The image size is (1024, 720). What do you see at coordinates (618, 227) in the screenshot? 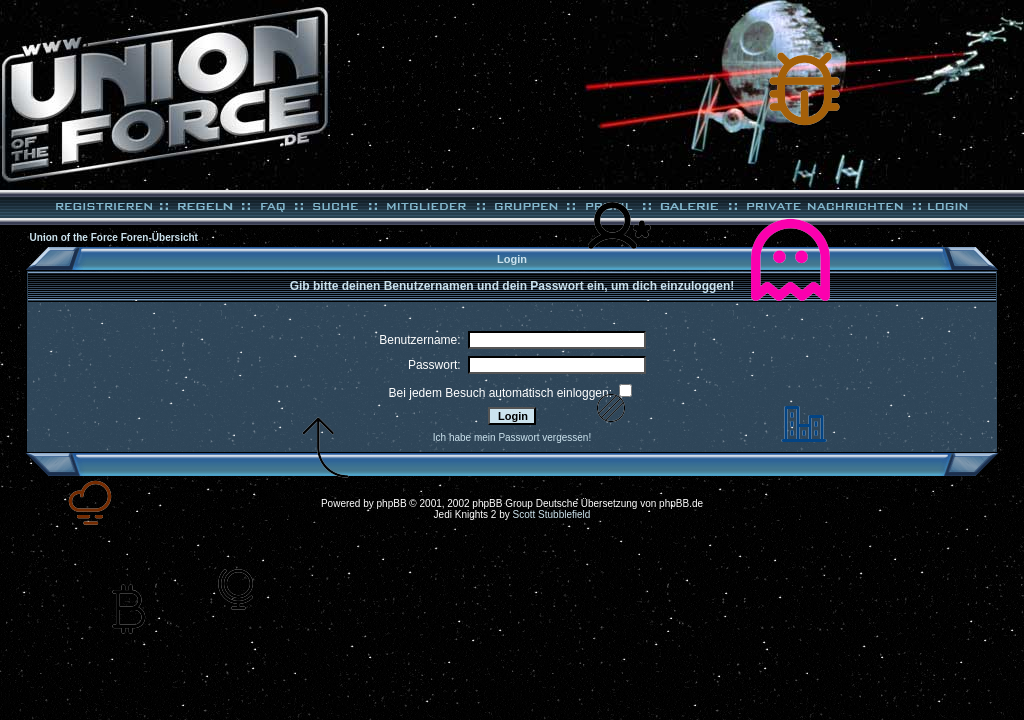
I see `access user settings` at bounding box center [618, 227].